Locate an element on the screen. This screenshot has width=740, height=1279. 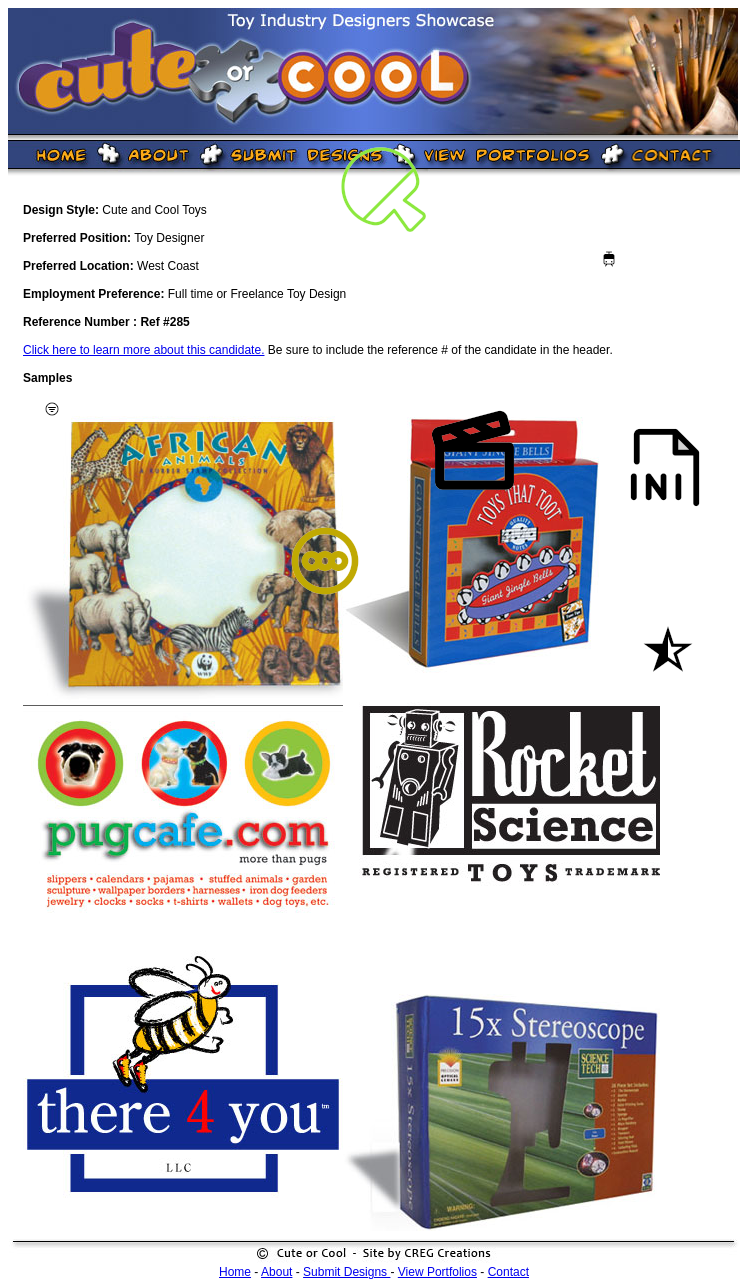
access video or movie content is located at coordinates (474, 453).